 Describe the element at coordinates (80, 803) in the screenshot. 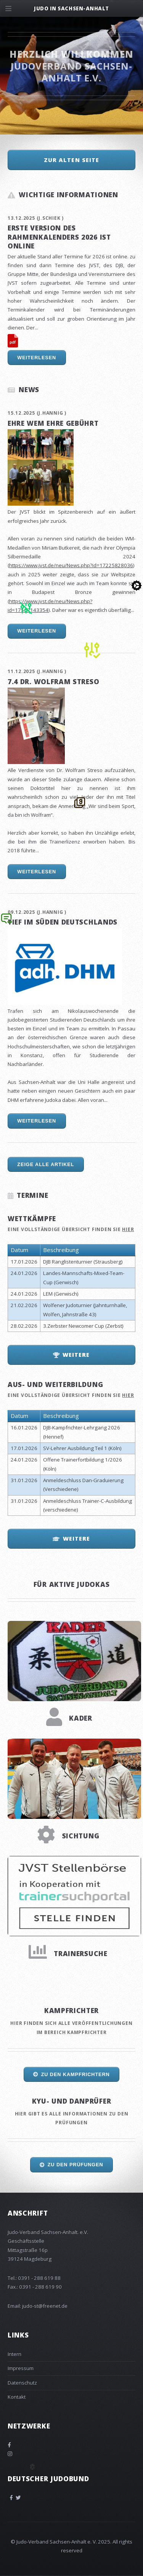

I see `view item 9 in a collection` at that location.